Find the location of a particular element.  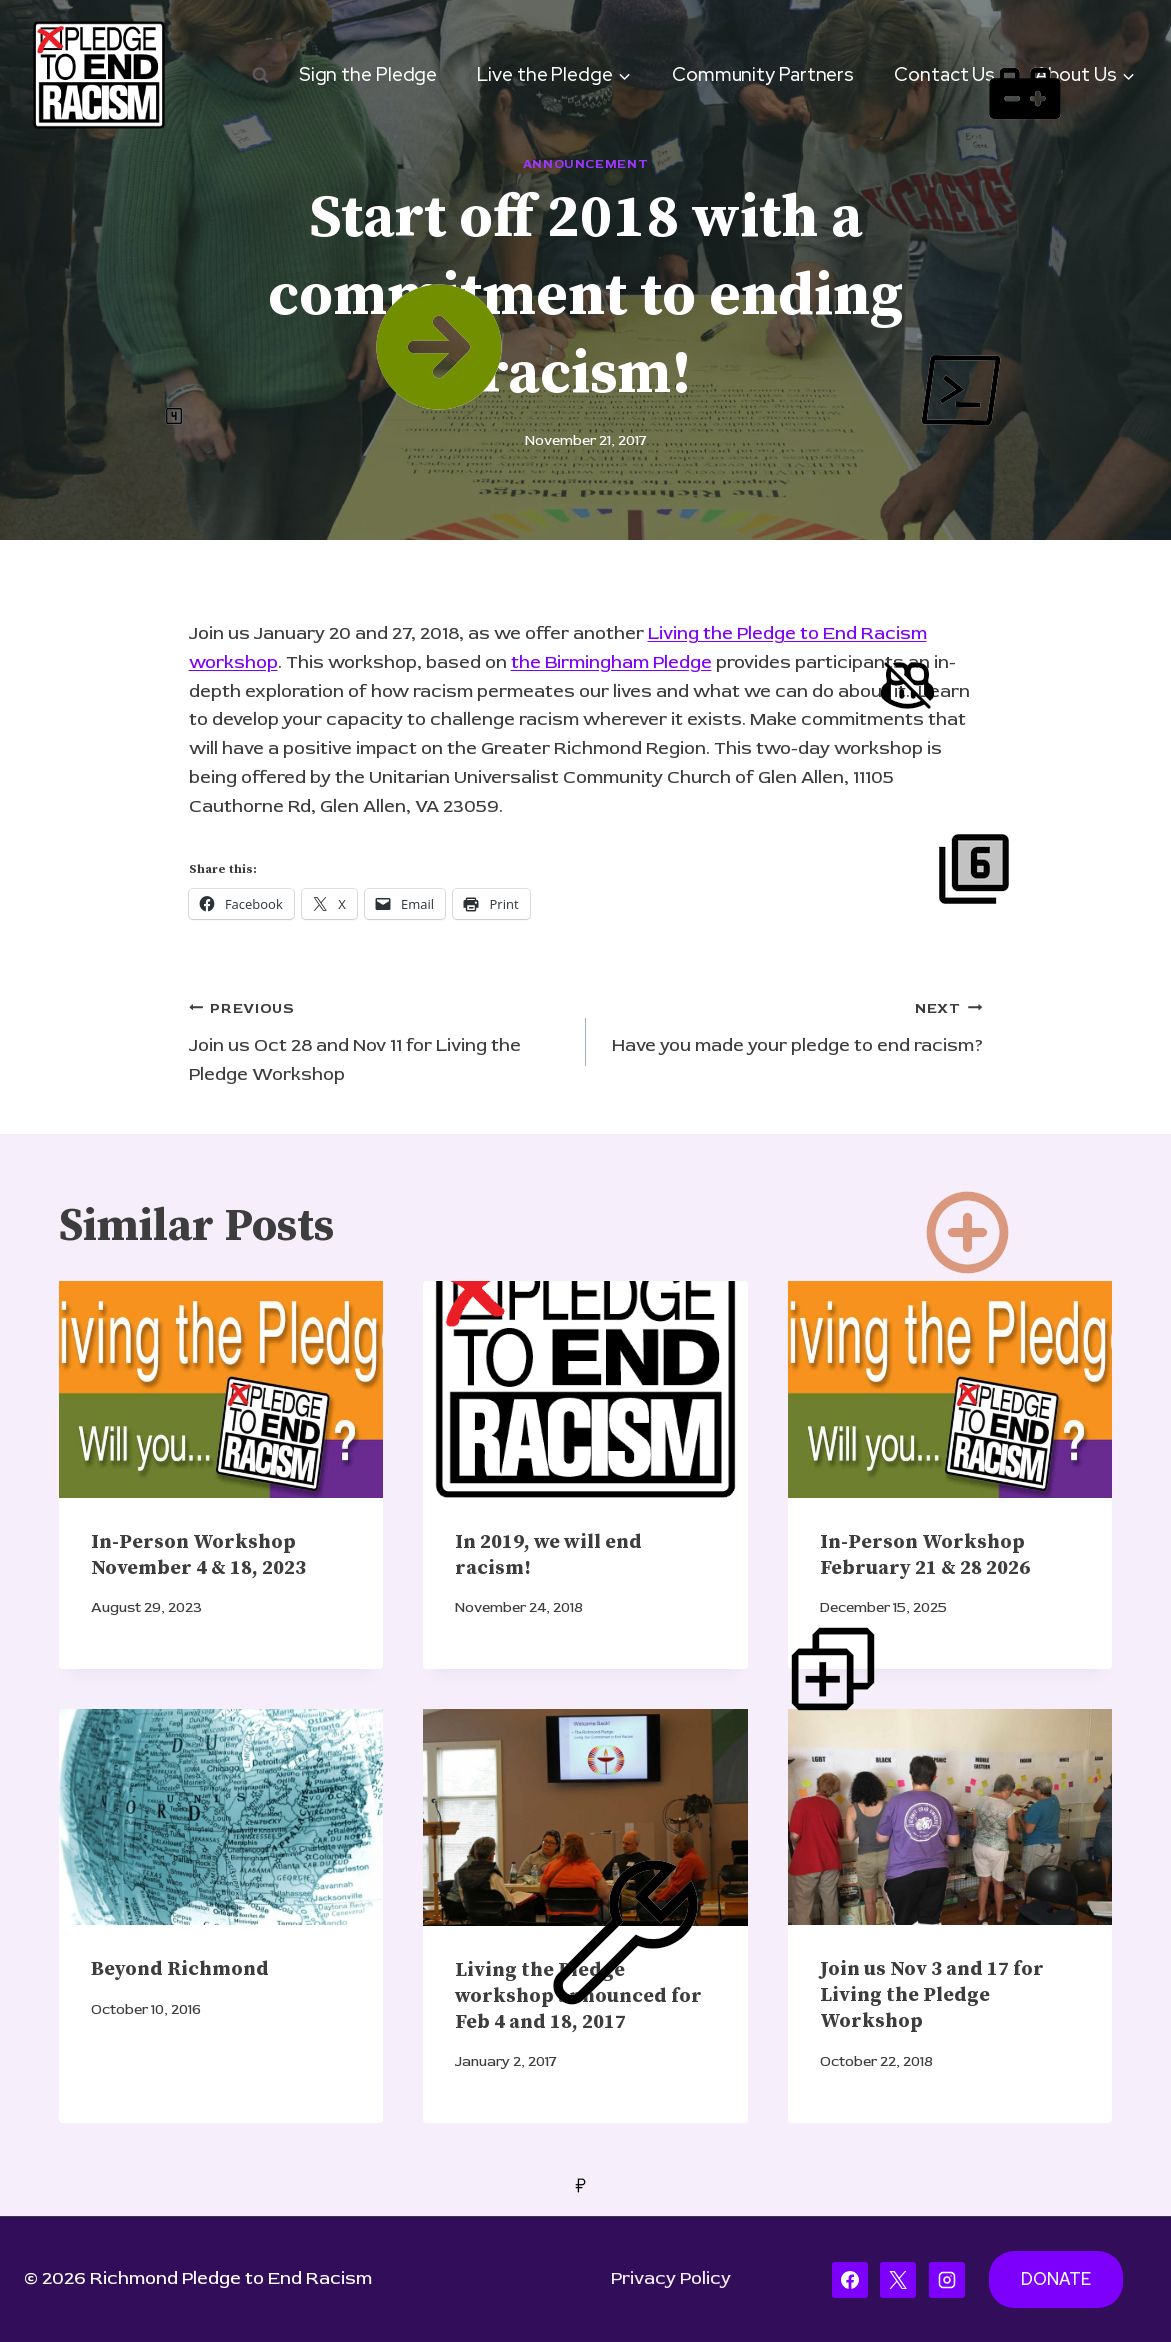

select image filter or effect number 4 is located at coordinates (174, 416).